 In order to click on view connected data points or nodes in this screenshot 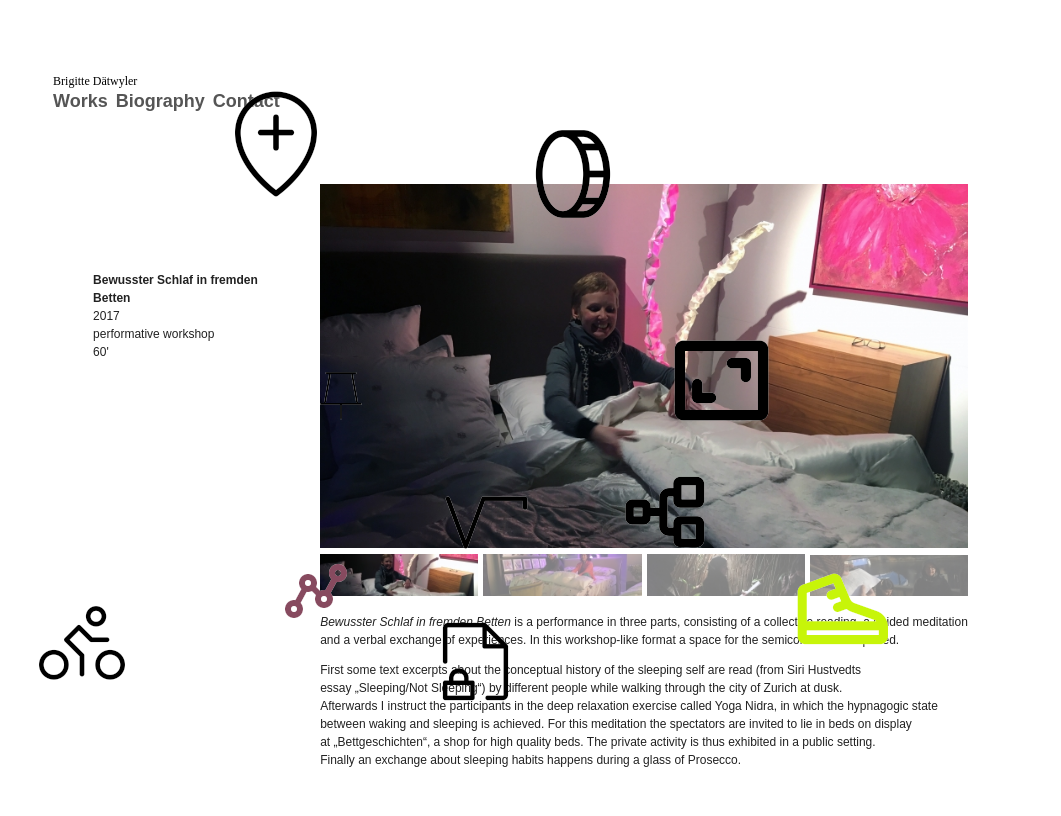, I will do `click(316, 591)`.